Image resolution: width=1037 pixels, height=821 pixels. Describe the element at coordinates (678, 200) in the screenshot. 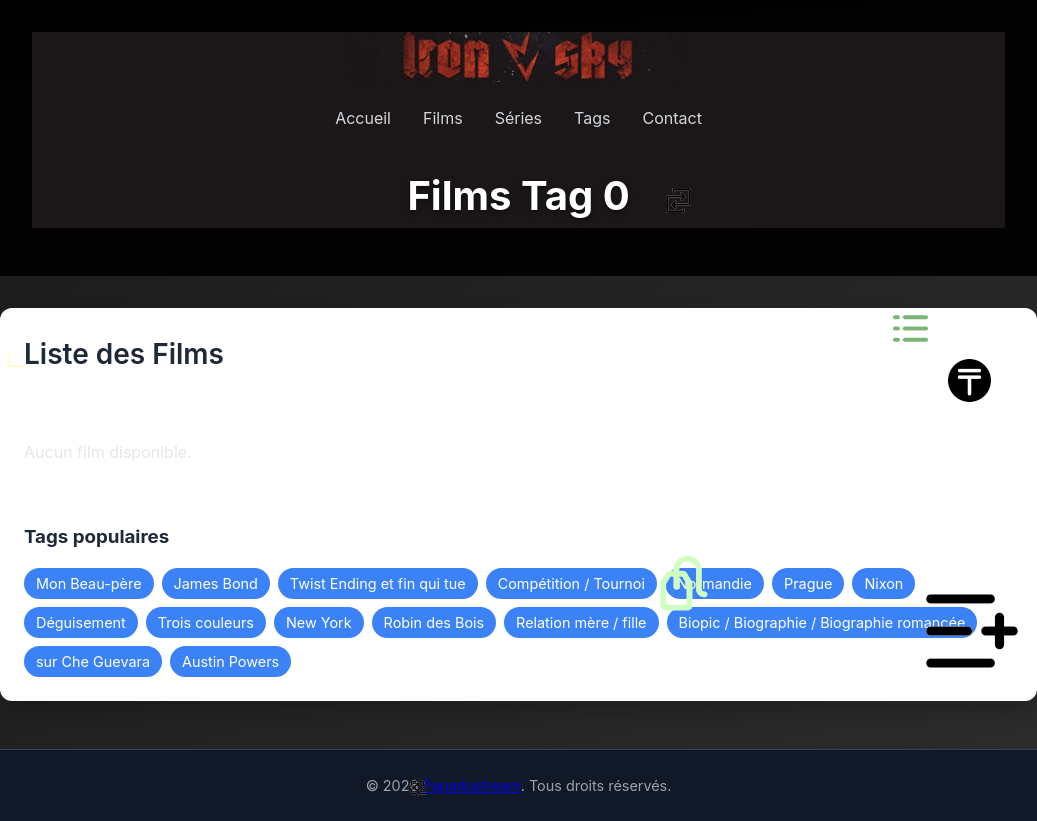

I see `swap or exchange items` at that location.